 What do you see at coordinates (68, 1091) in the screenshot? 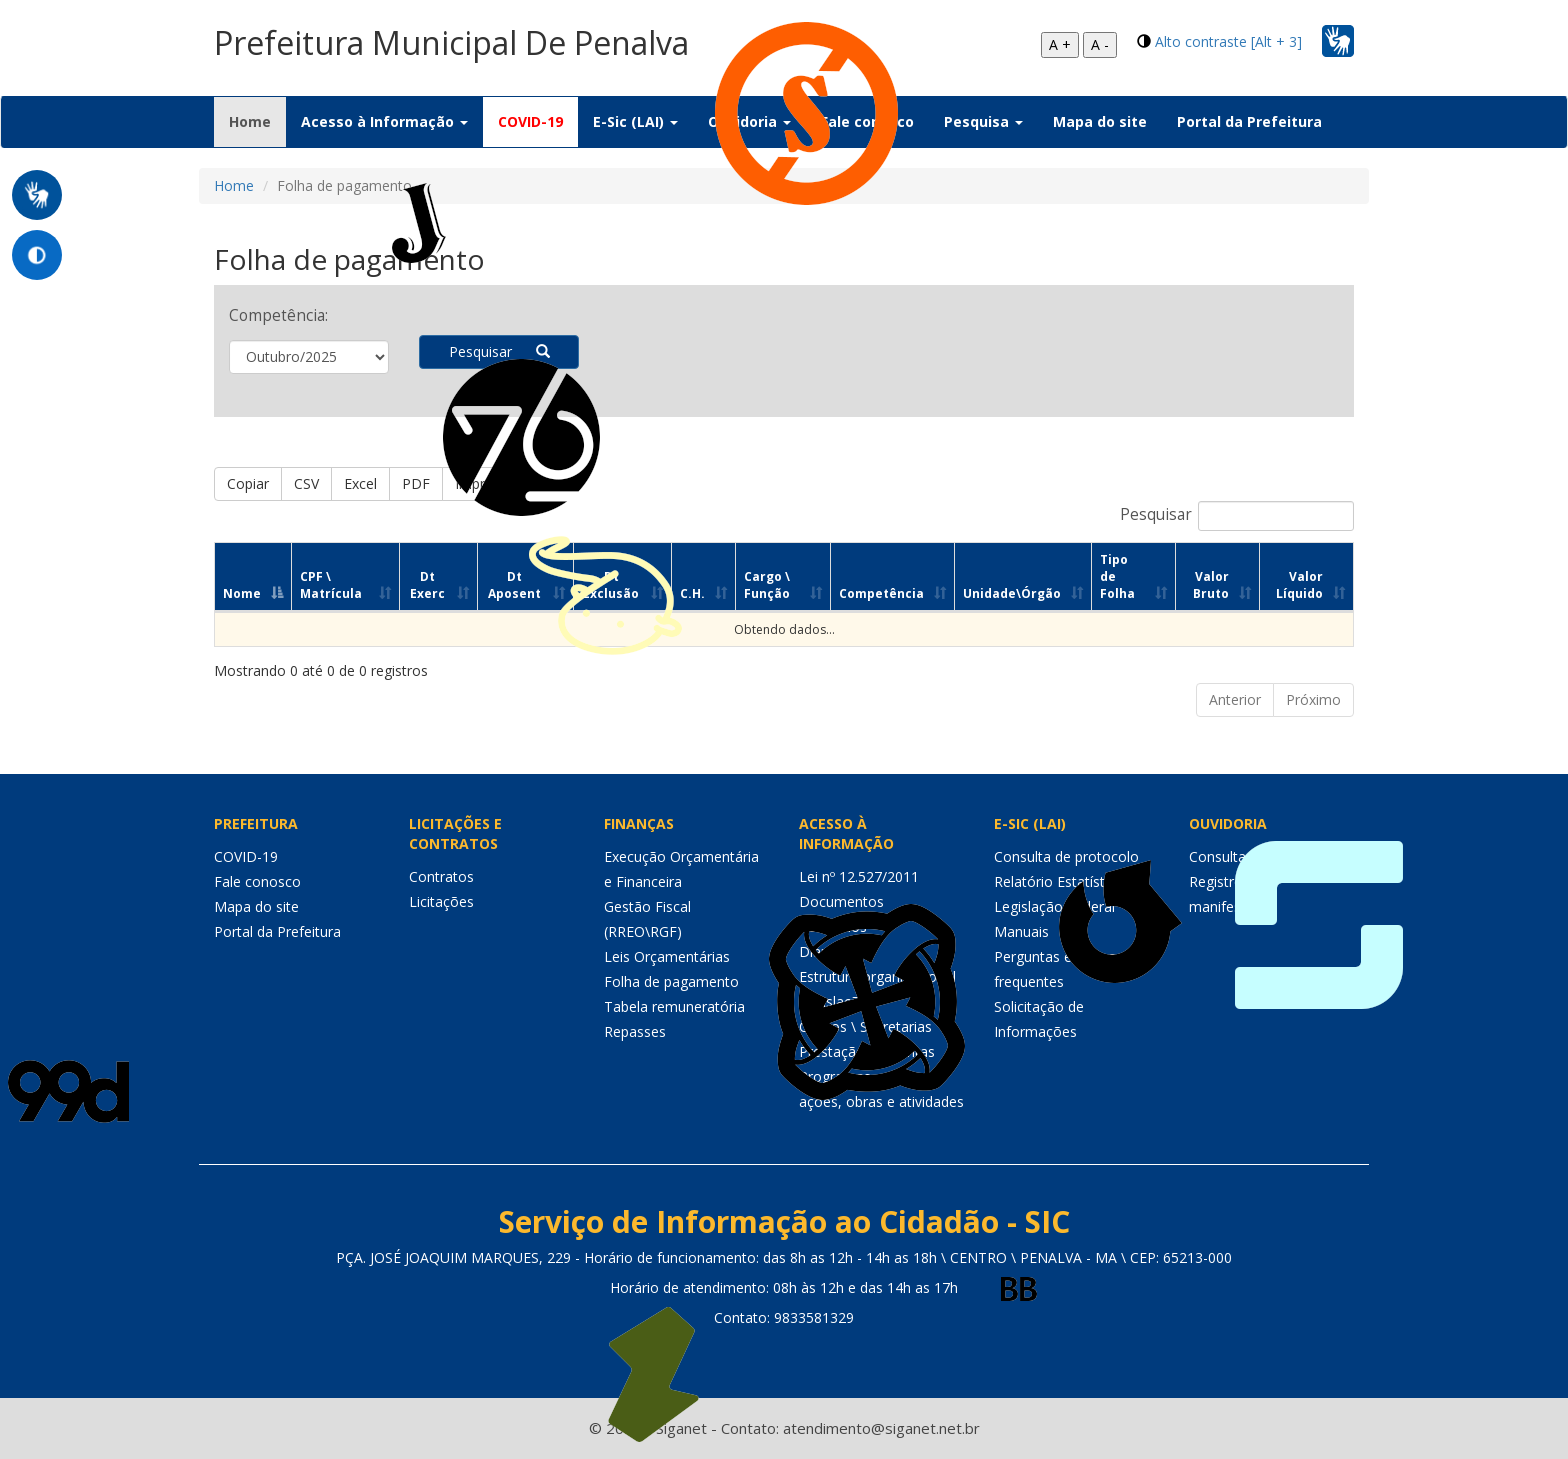
I see `99designs logo - link to design marketplace platform` at bounding box center [68, 1091].